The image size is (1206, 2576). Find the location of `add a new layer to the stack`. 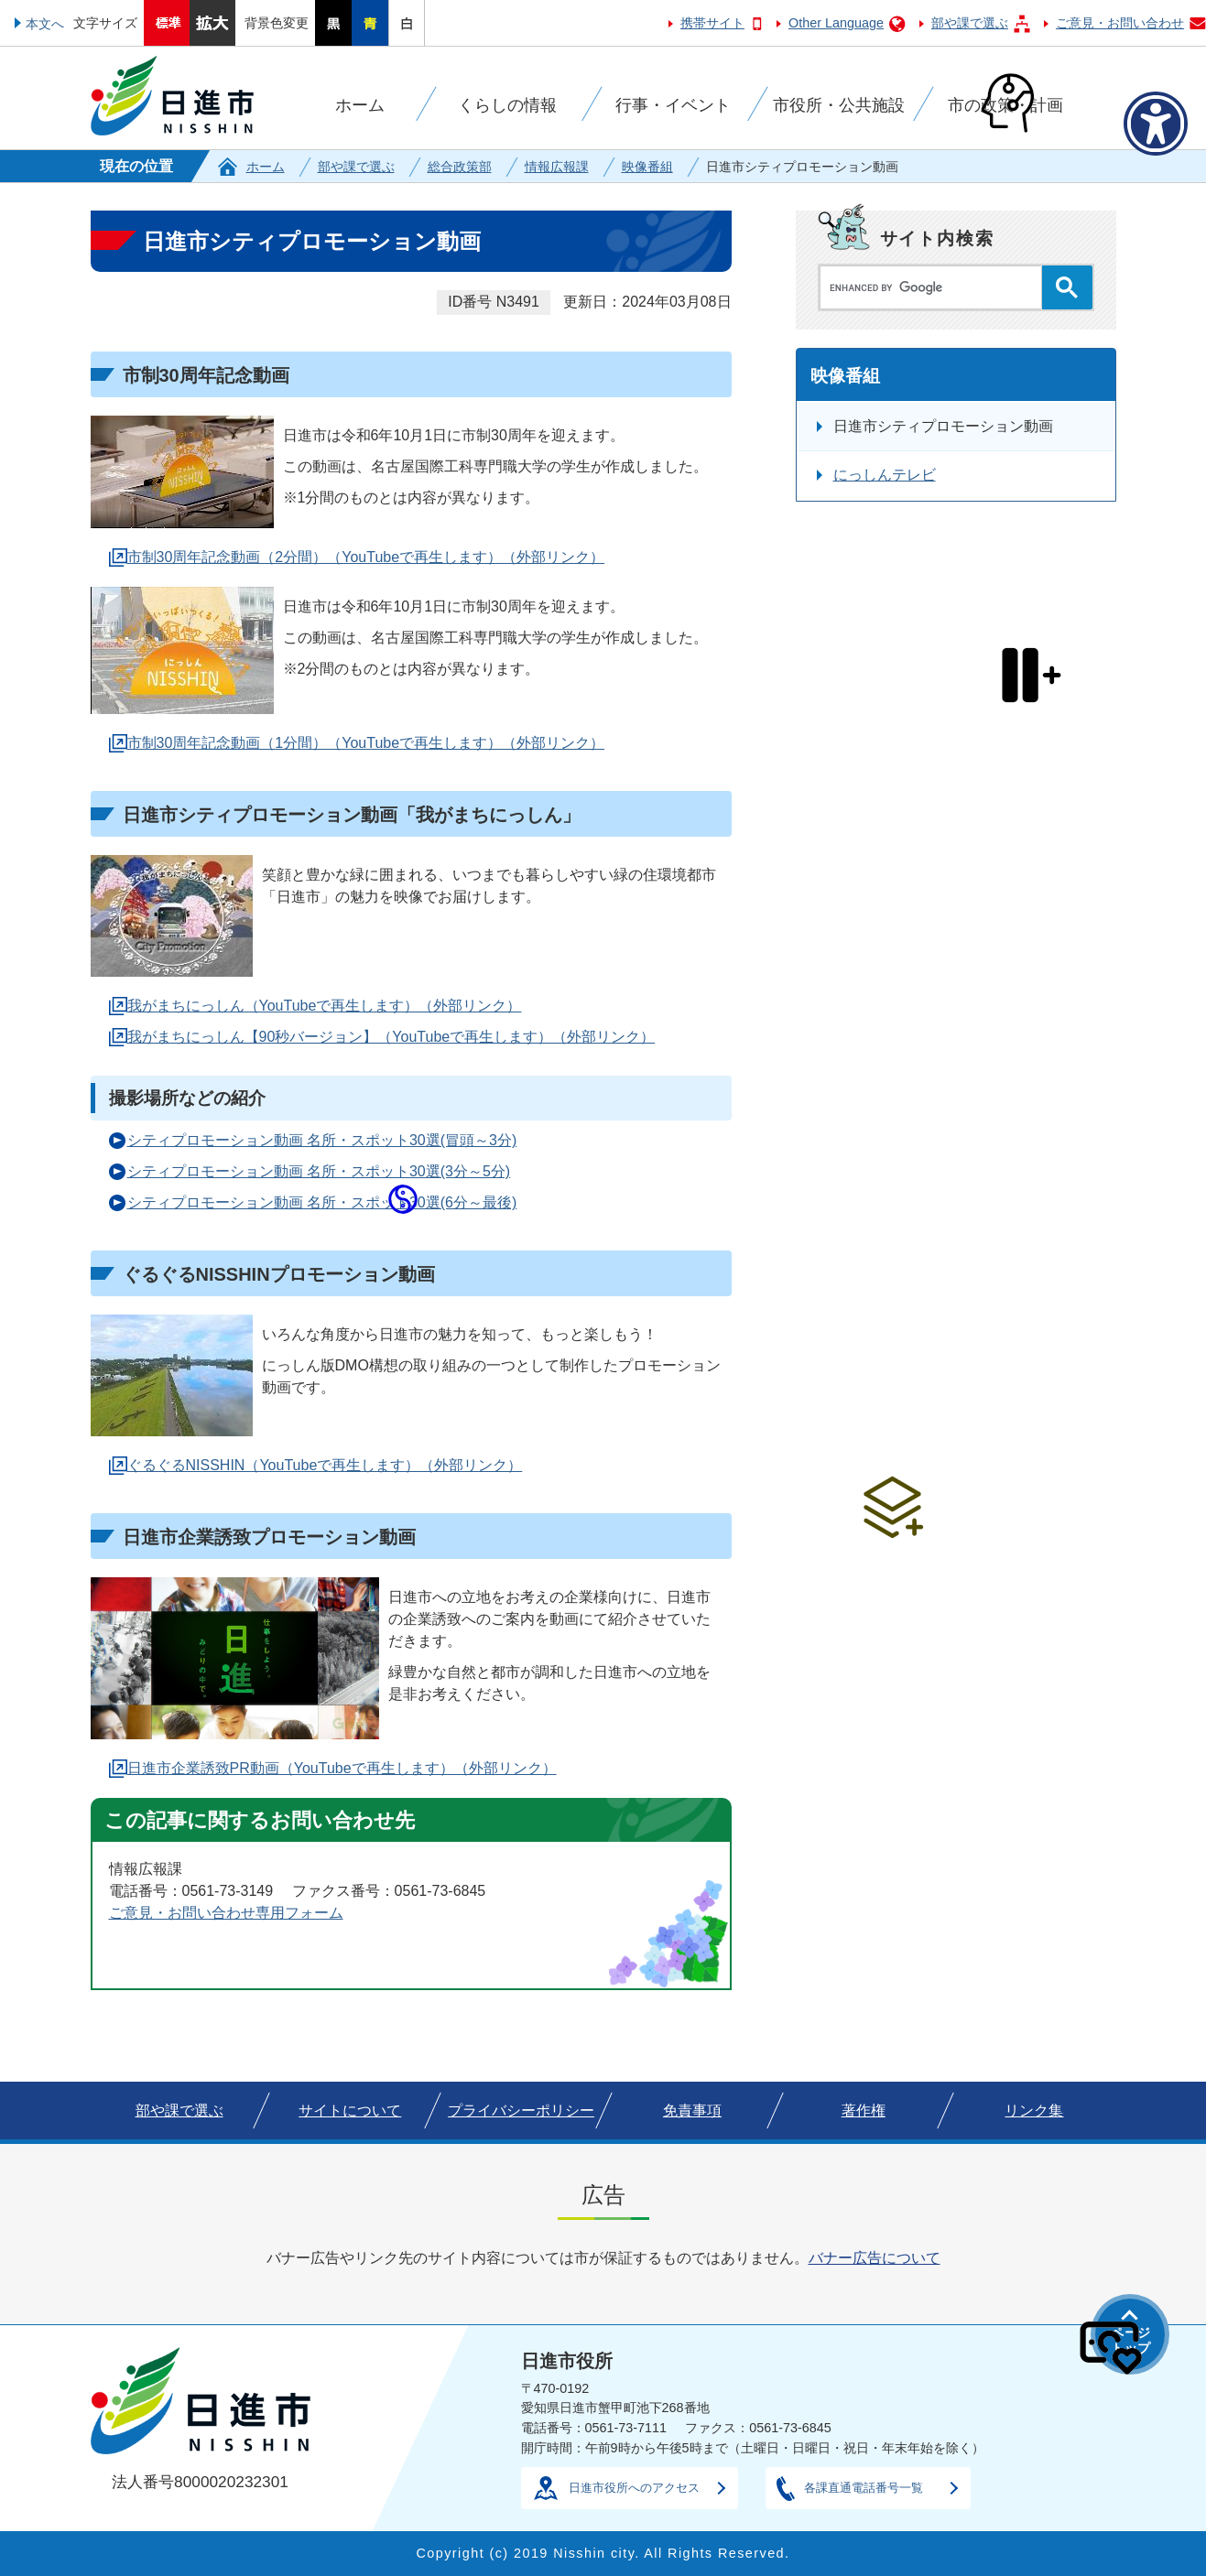

add a new layer to the stack is located at coordinates (892, 1507).